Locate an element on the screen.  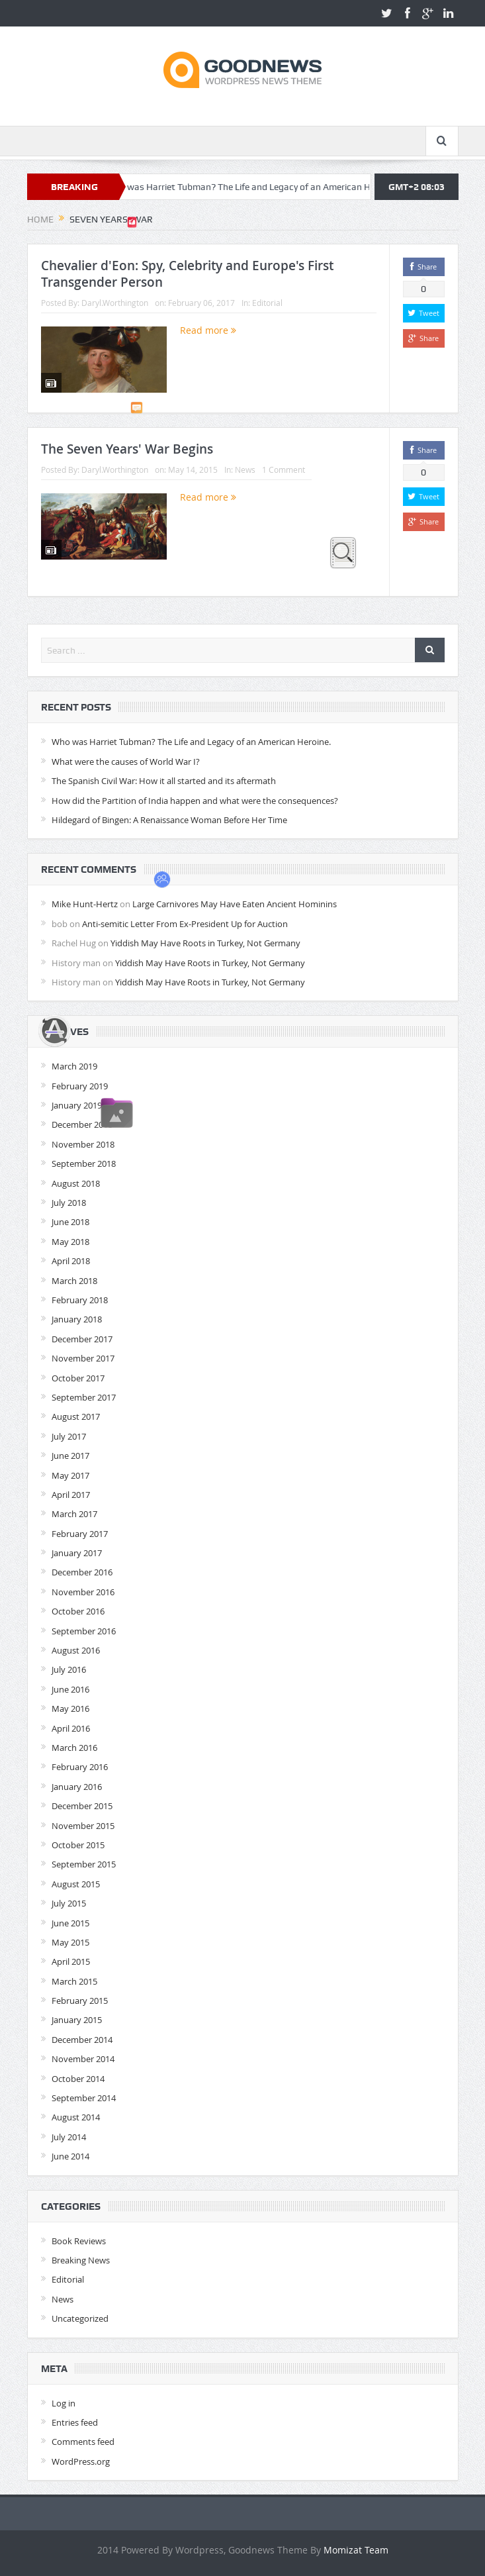
open gnome logs application is located at coordinates (343, 552).